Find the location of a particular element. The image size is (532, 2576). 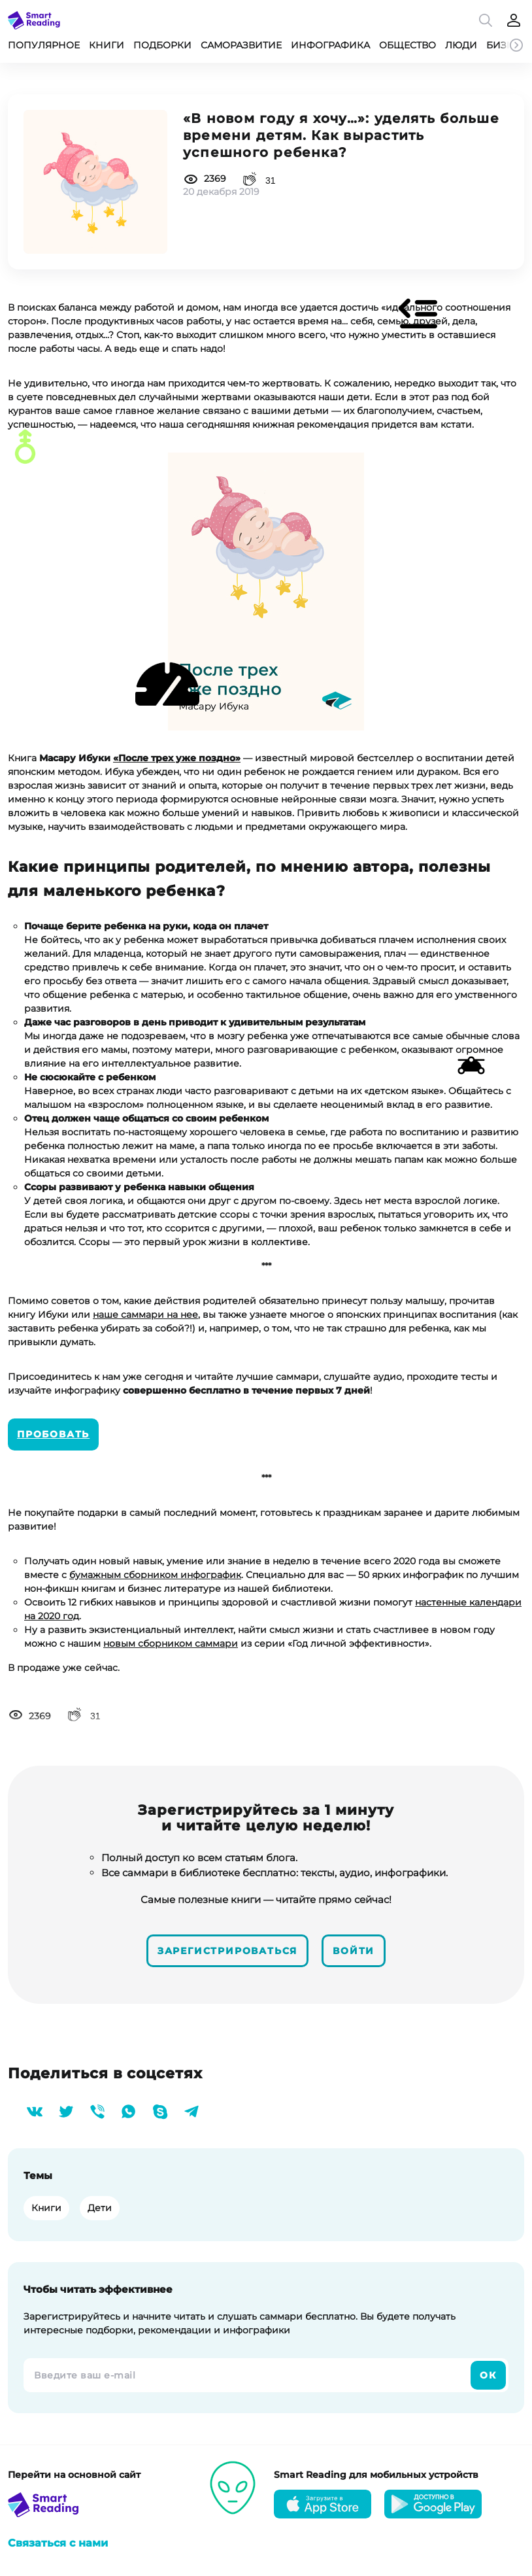

view performance metrics or speed is located at coordinates (167, 687).